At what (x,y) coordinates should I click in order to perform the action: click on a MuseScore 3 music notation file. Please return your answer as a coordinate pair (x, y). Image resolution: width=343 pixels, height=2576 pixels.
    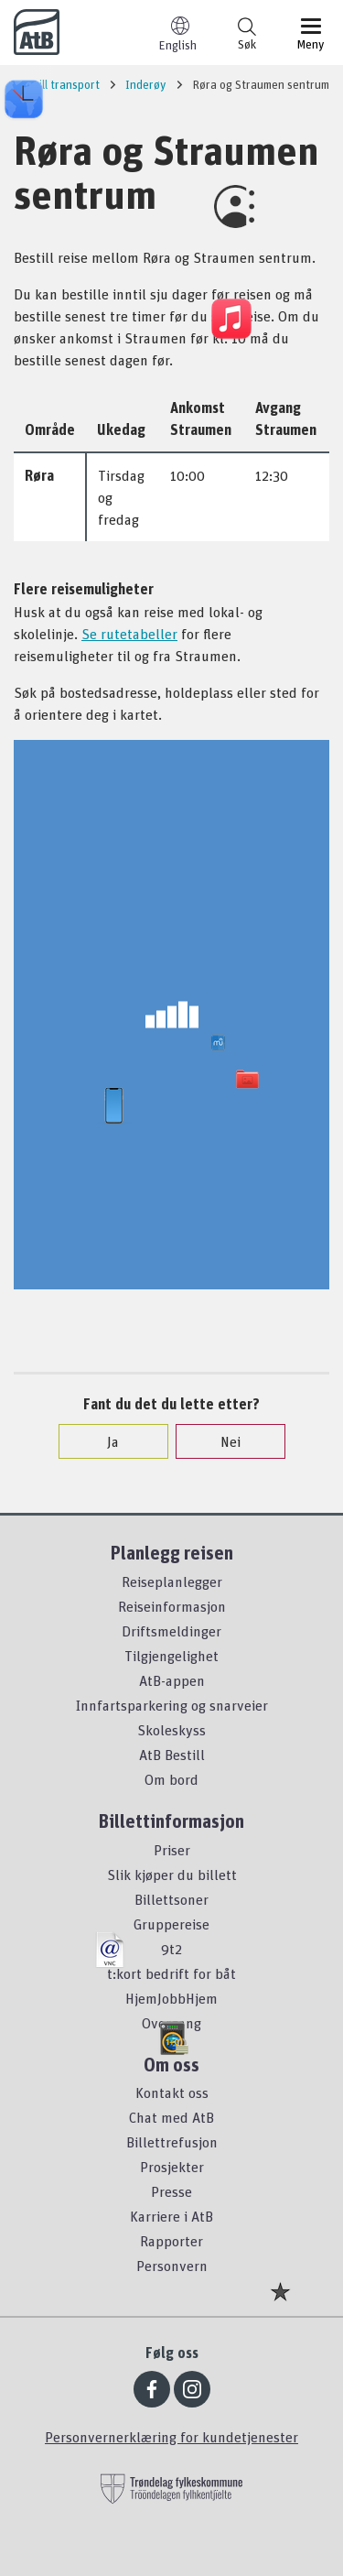
    Looking at the image, I should click on (218, 1042).